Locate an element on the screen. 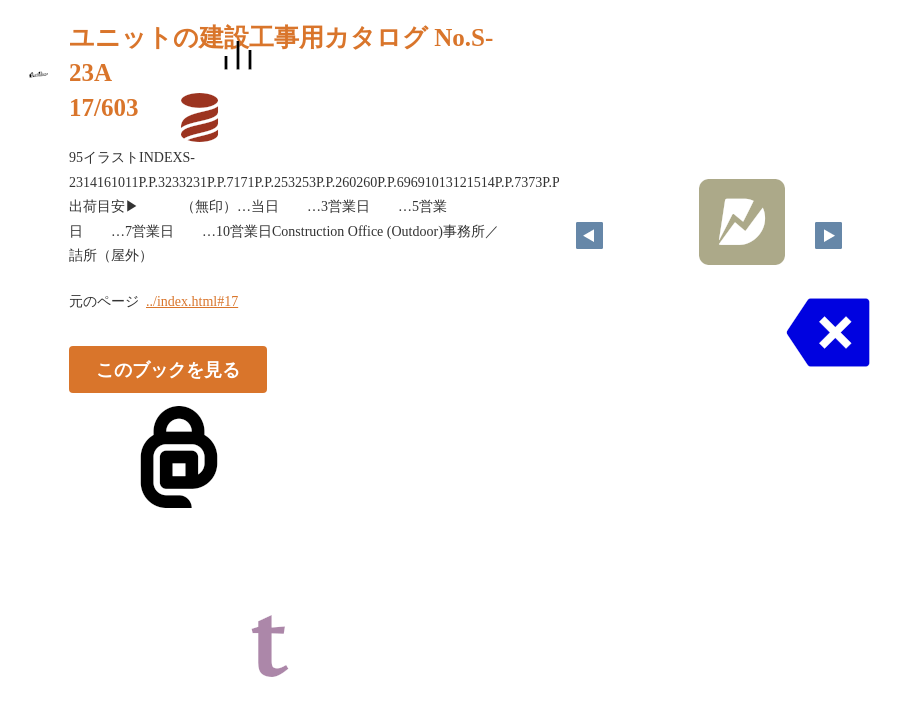 The image size is (918, 720). visit the Threadless website or app is located at coordinates (38, 74).